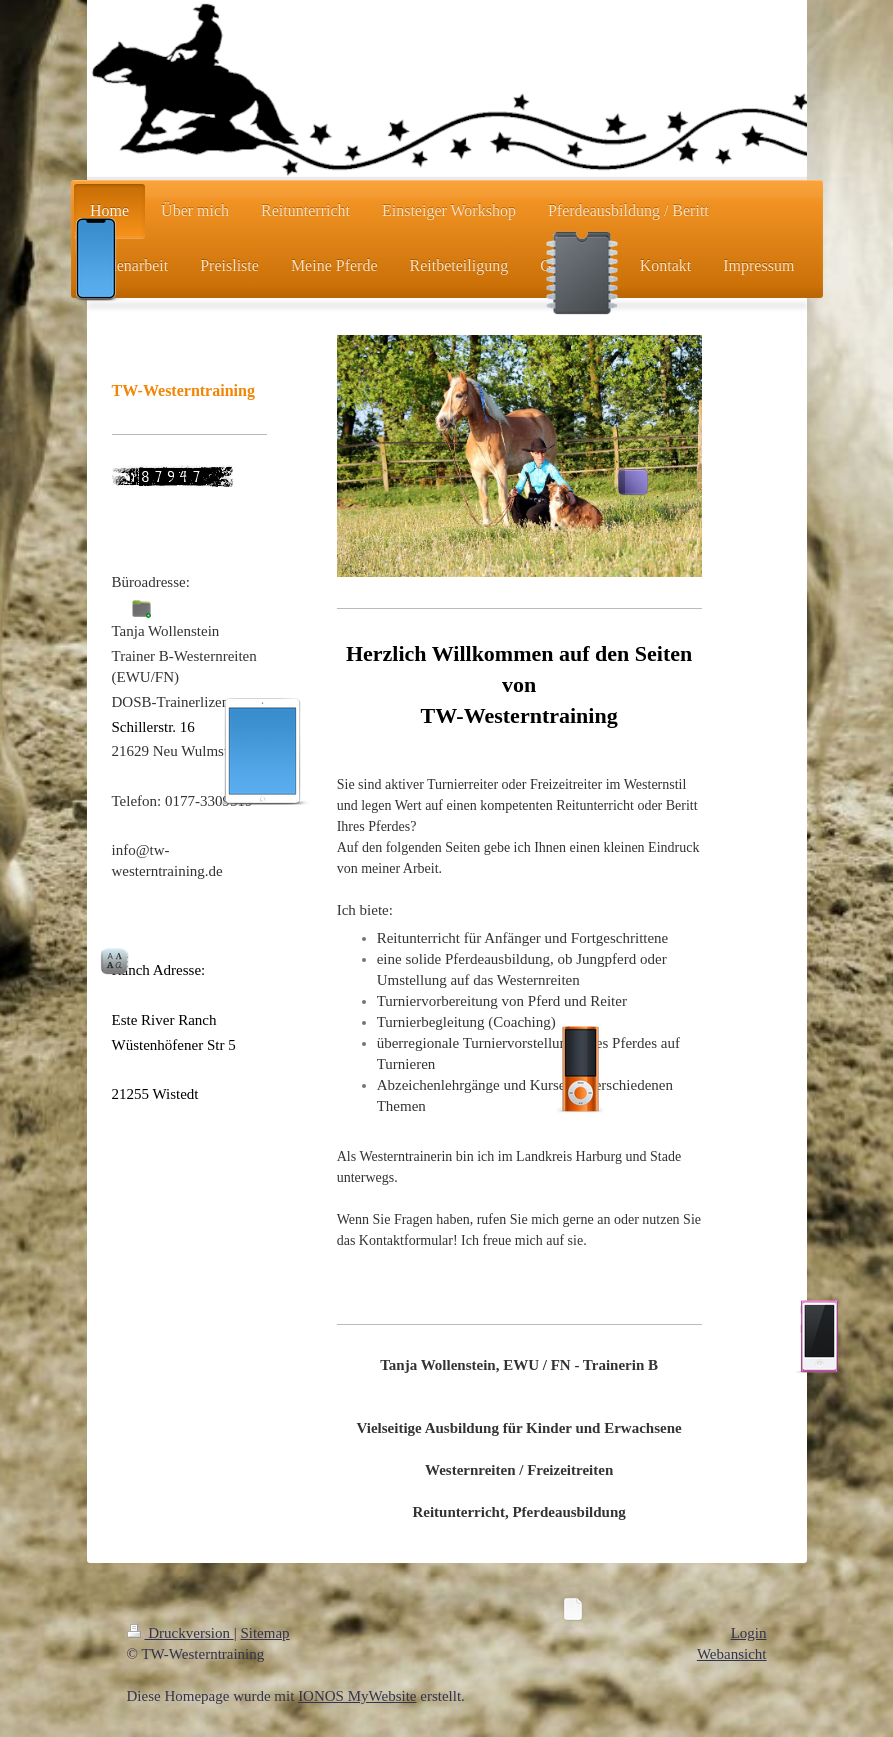 The image size is (893, 1737). Describe the element at coordinates (262, 750) in the screenshot. I see `manage connected iPad device` at that location.